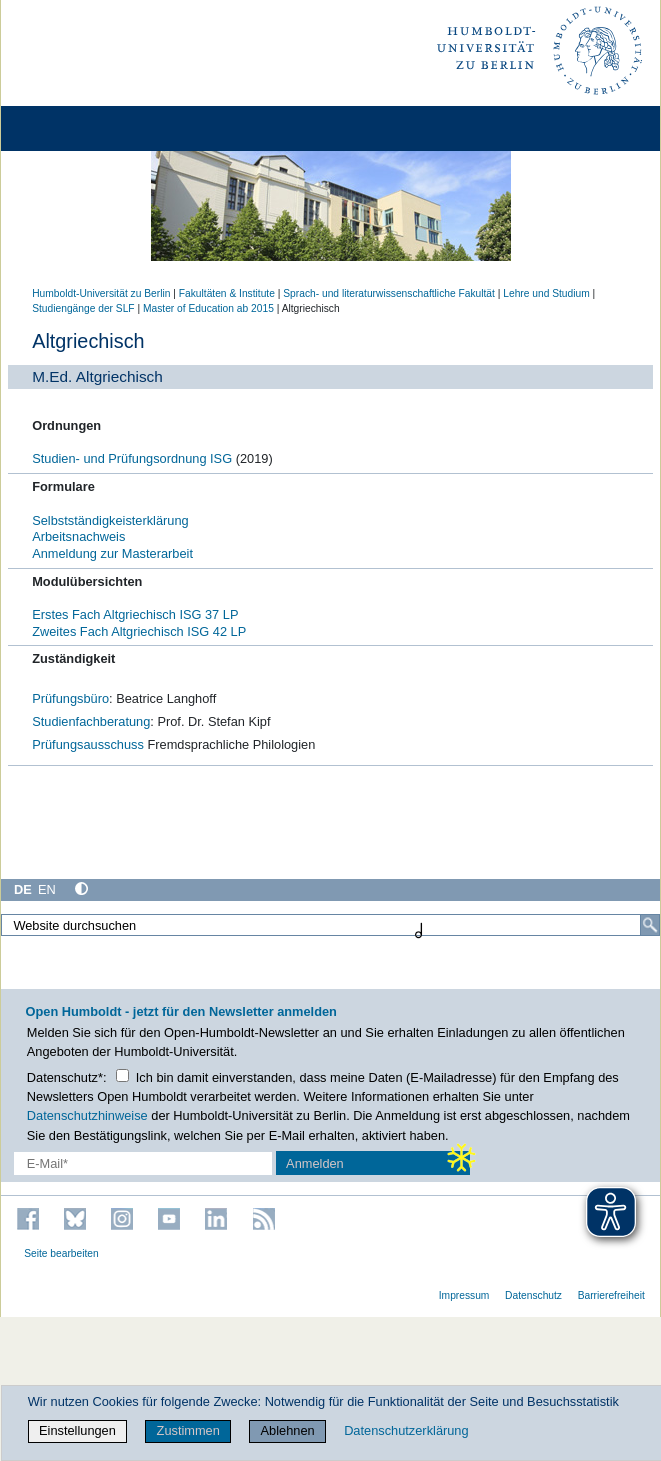  What do you see at coordinates (461, 1157) in the screenshot?
I see `activate cooling or air conditioning mode` at bounding box center [461, 1157].